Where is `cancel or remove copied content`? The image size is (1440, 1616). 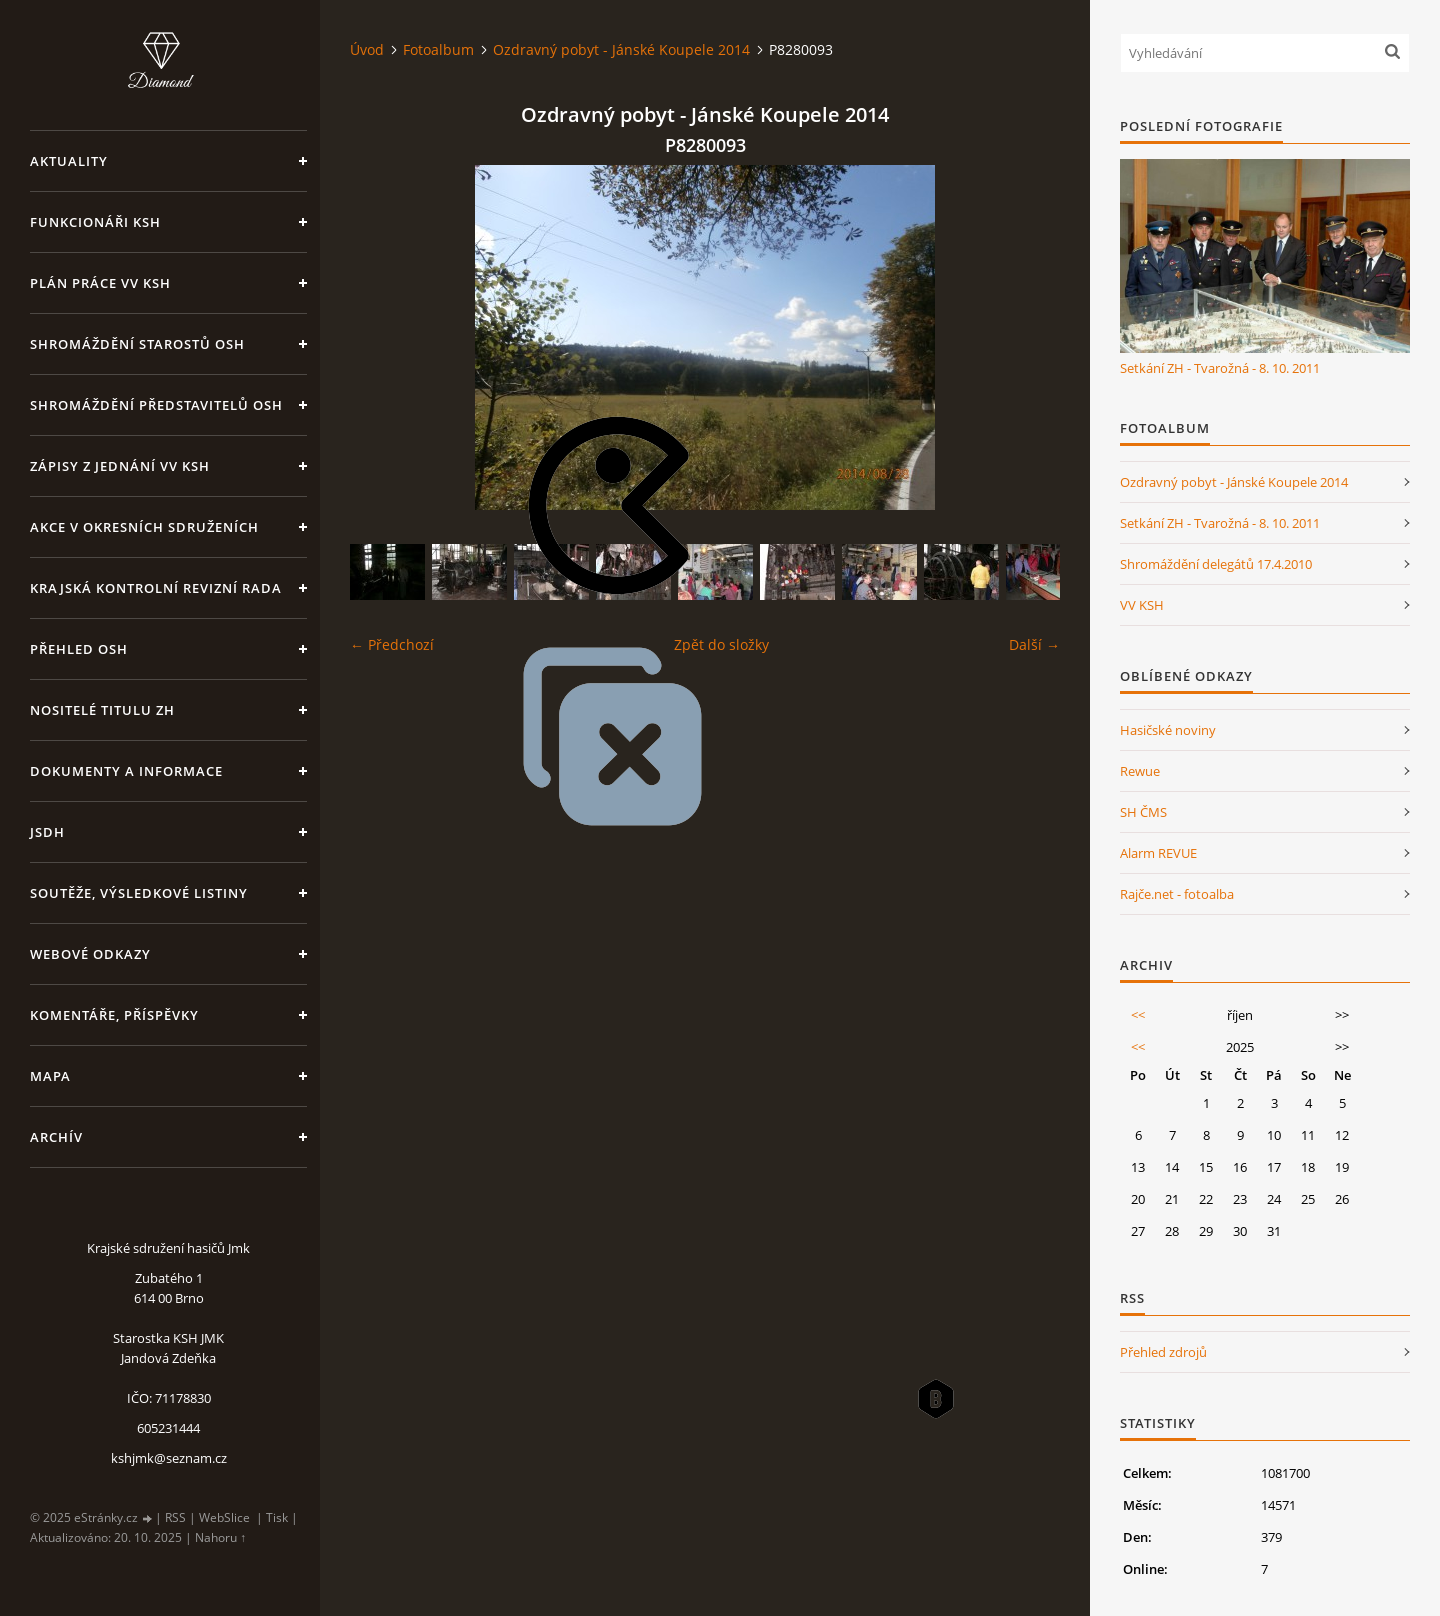 cancel or remove copied content is located at coordinates (612, 736).